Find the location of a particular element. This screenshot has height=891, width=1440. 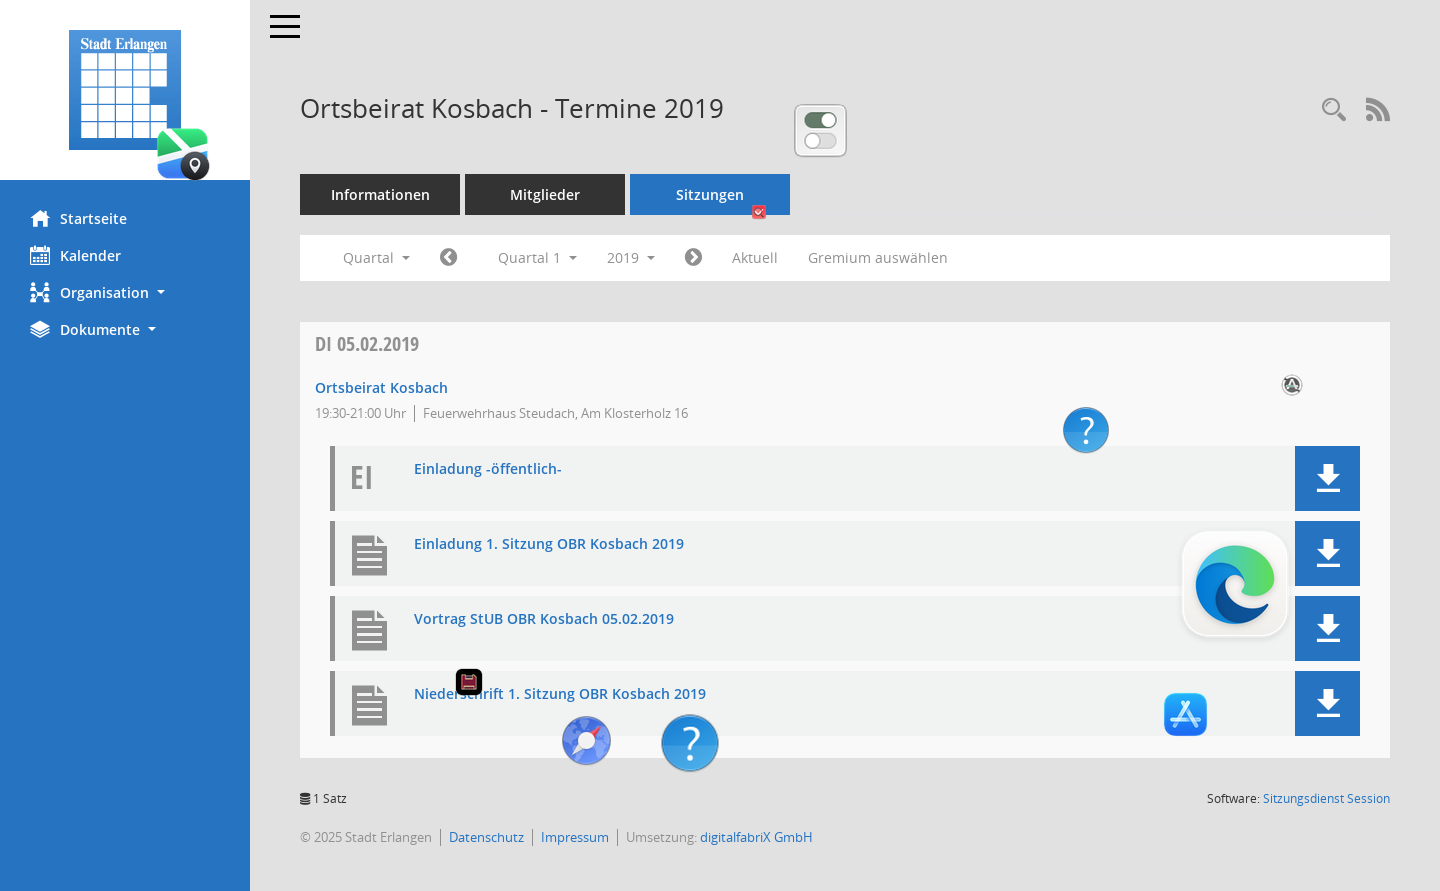

open microsoft edge browser is located at coordinates (1235, 584).